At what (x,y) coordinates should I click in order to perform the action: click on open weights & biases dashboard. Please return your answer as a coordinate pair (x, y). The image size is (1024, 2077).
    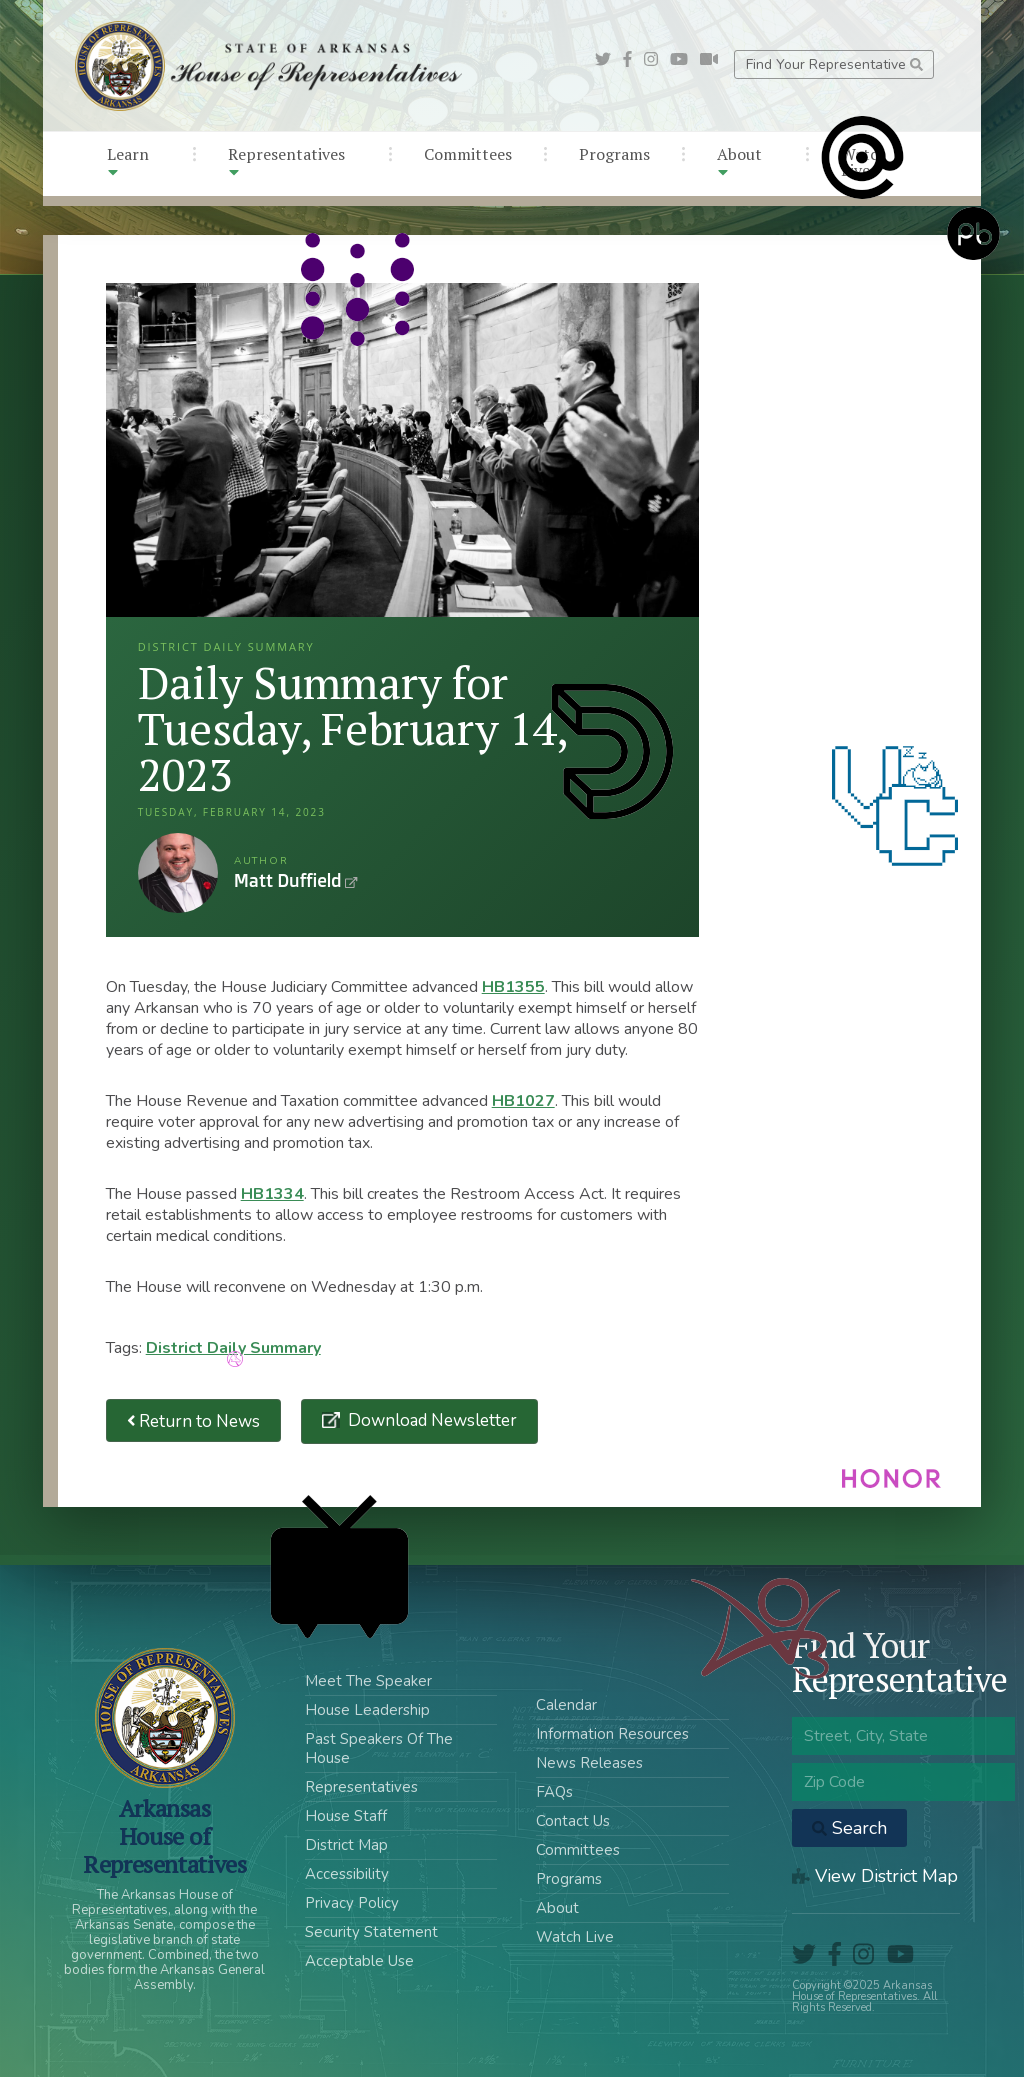
    Looking at the image, I should click on (357, 289).